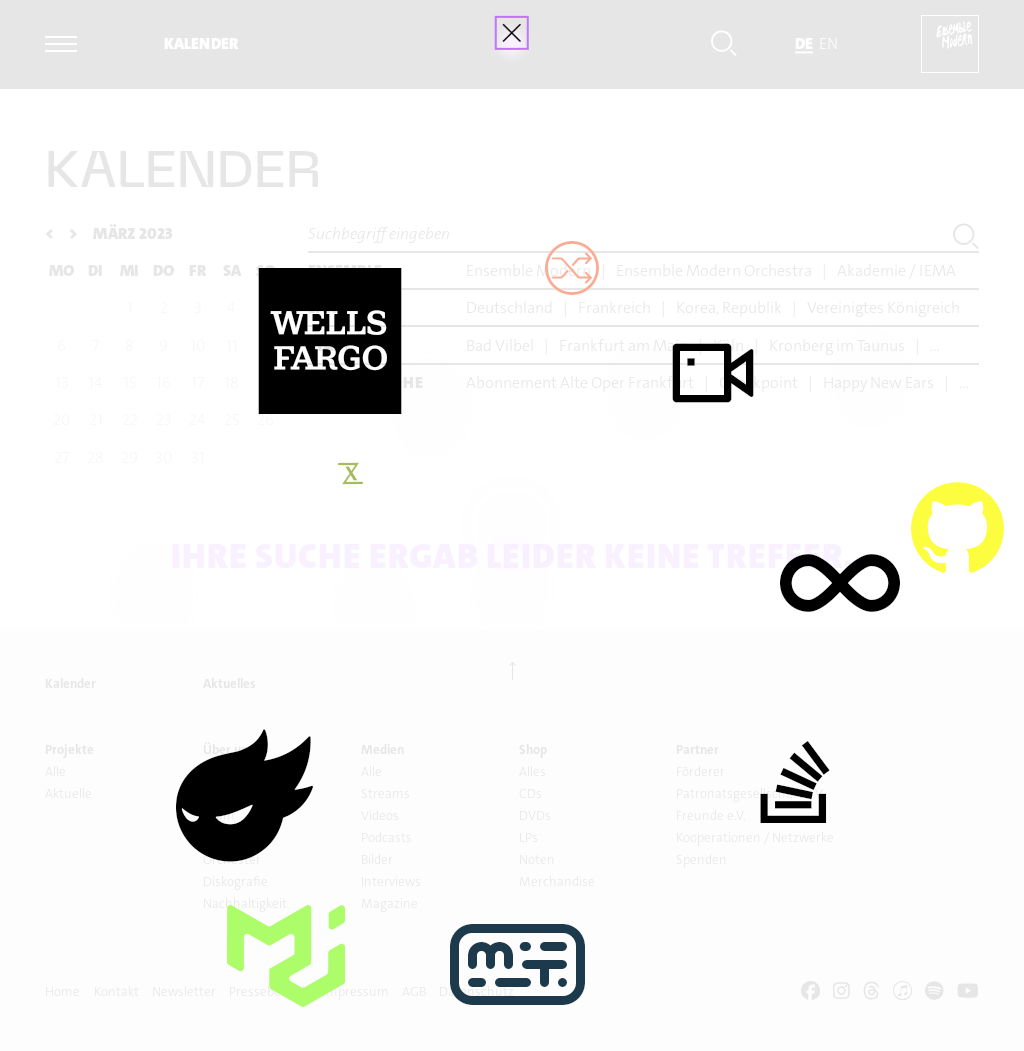 Image resolution: width=1024 pixels, height=1051 pixels. What do you see at coordinates (350, 473) in the screenshot?
I see `tuxedo computers brand logo` at bounding box center [350, 473].